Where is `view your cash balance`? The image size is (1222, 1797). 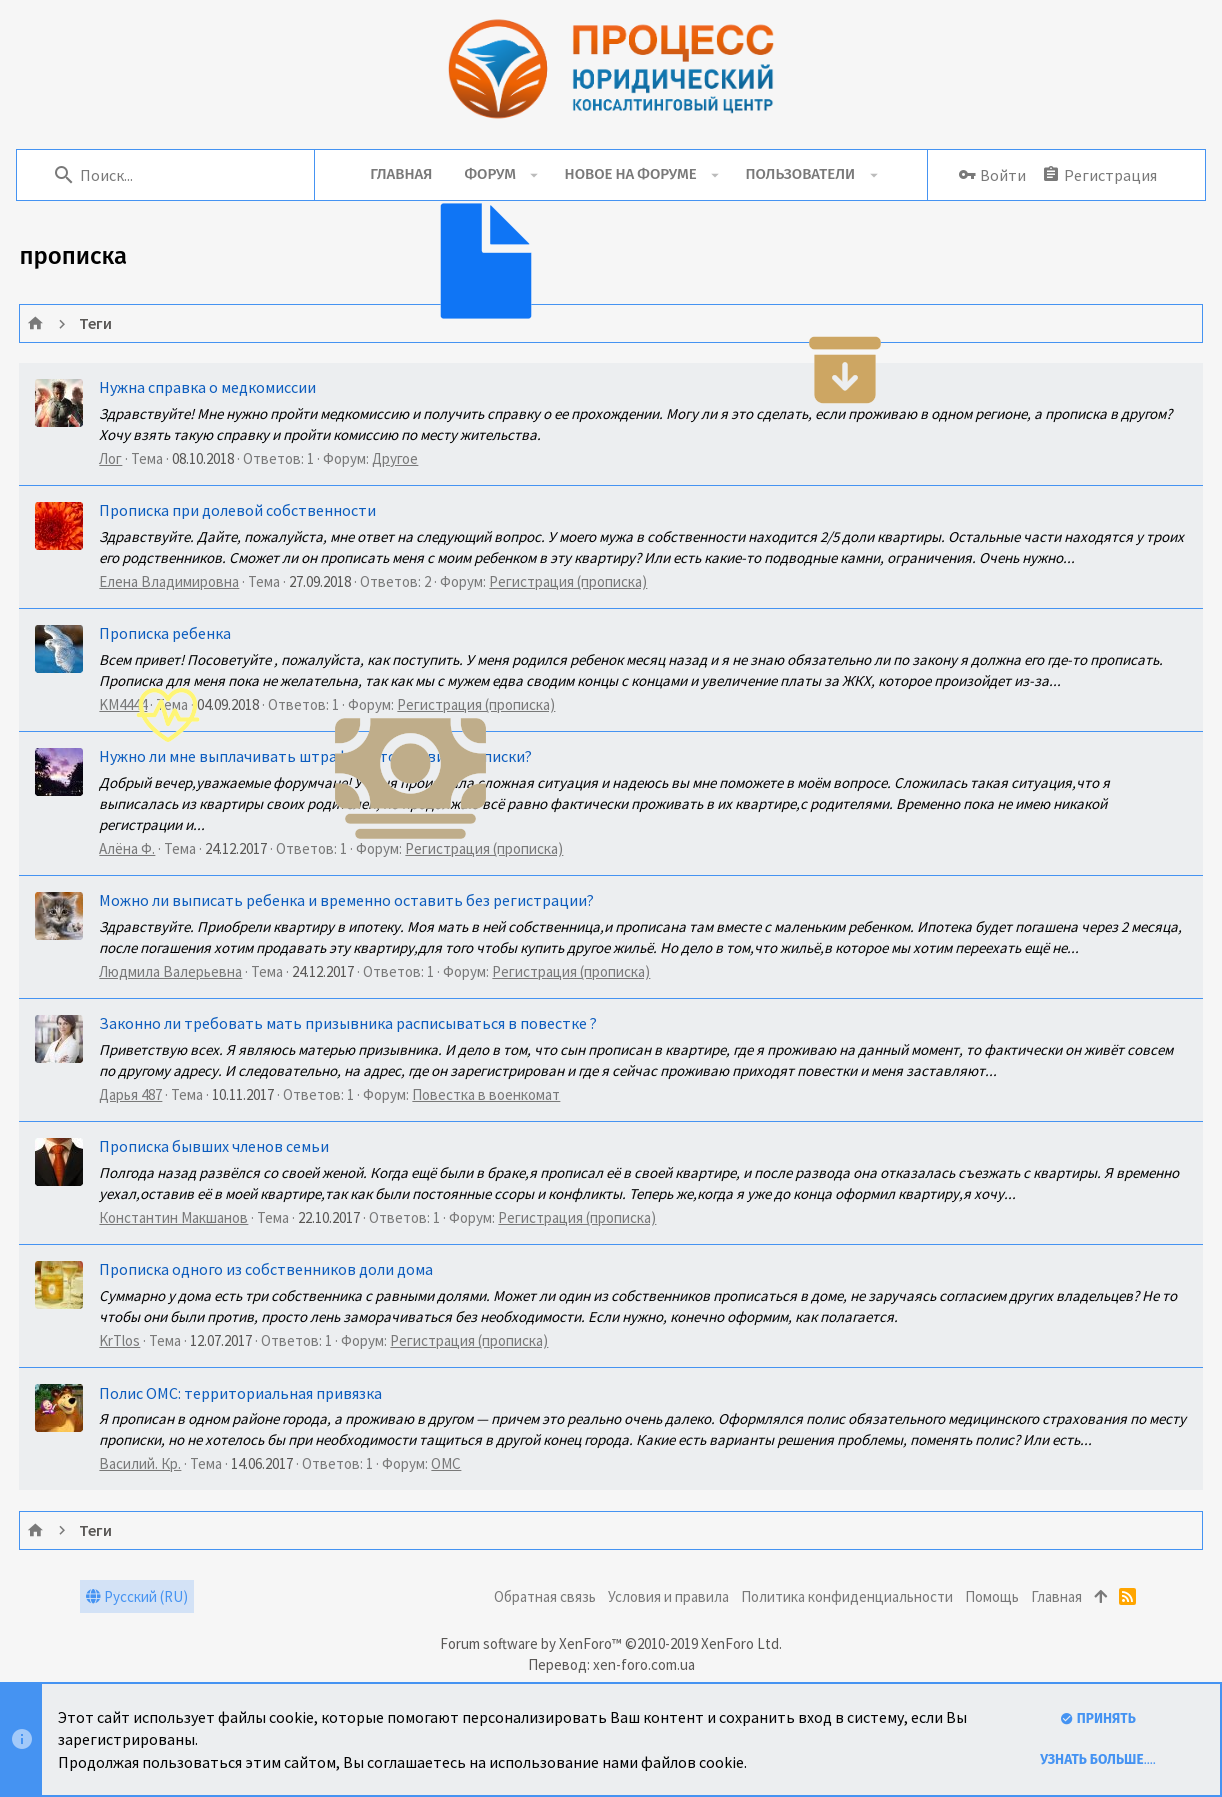 view your cash balance is located at coordinates (410, 778).